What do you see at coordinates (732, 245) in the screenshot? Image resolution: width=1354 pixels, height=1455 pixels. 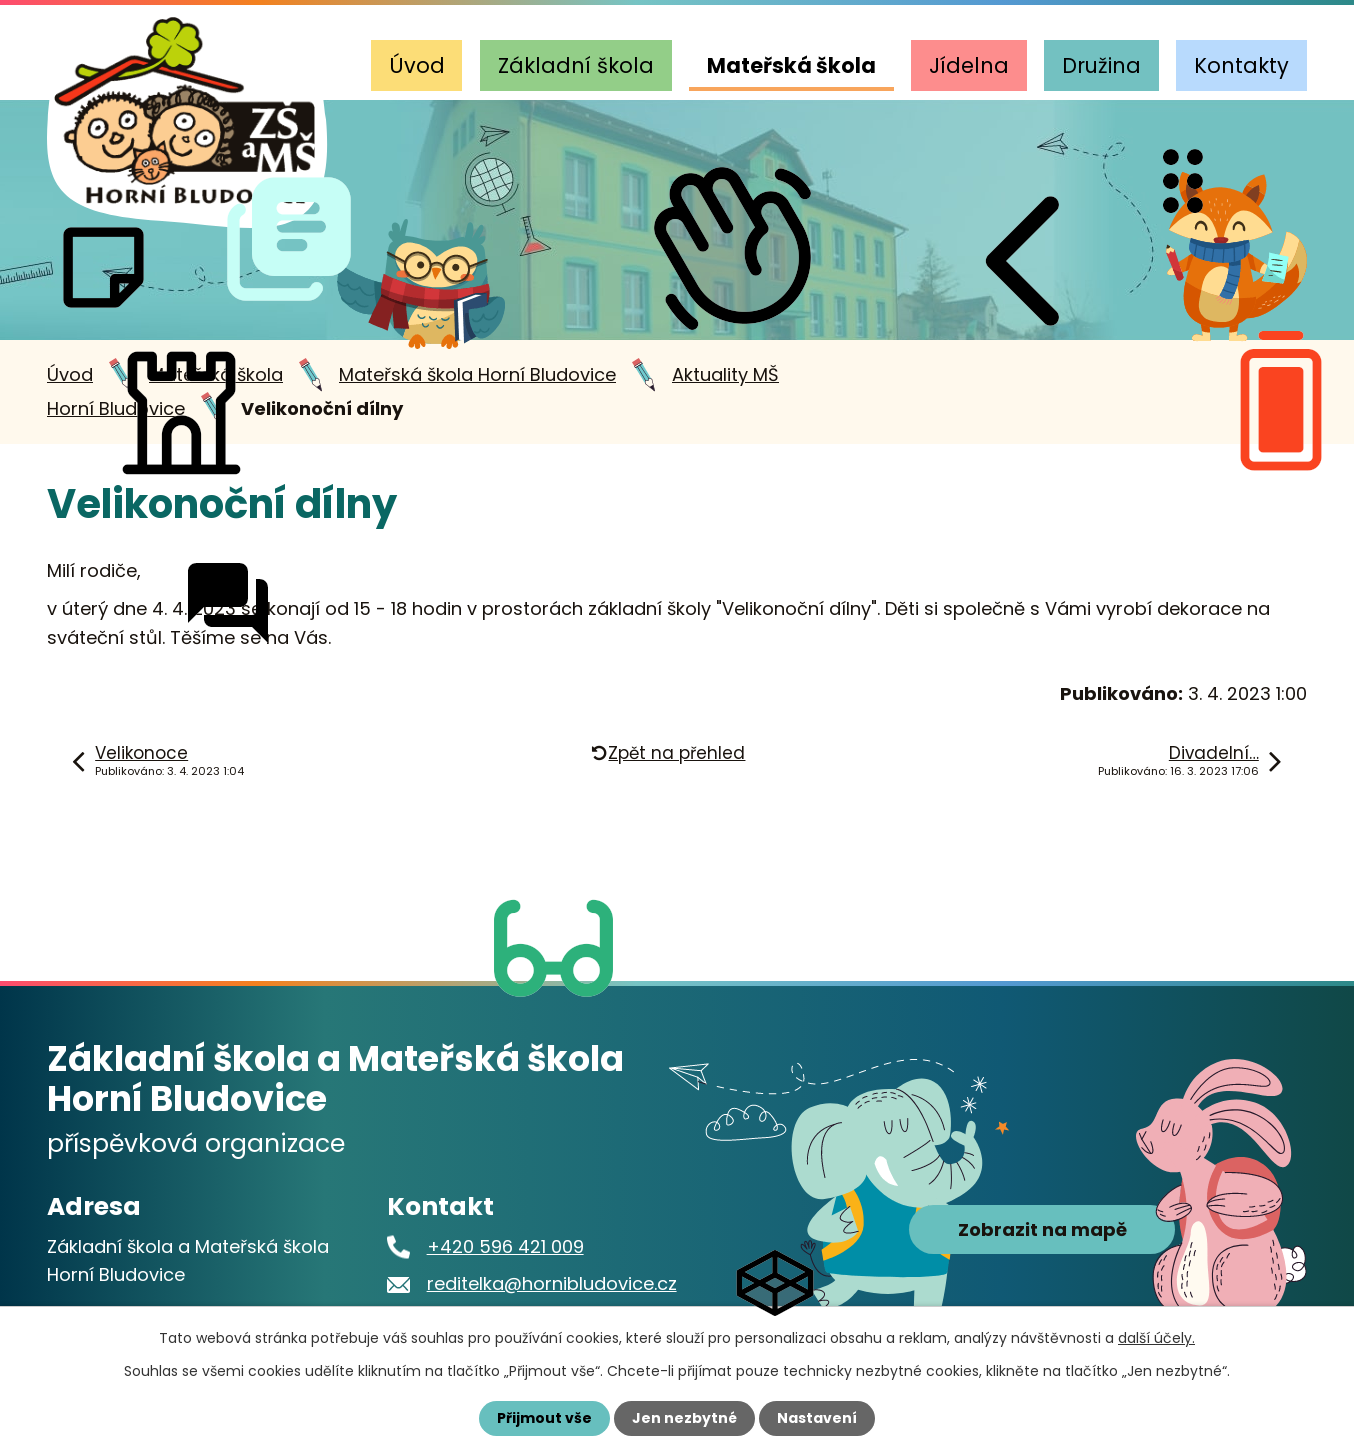 I see `send a friendly greeting or wave` at bounding box center [732, 245].